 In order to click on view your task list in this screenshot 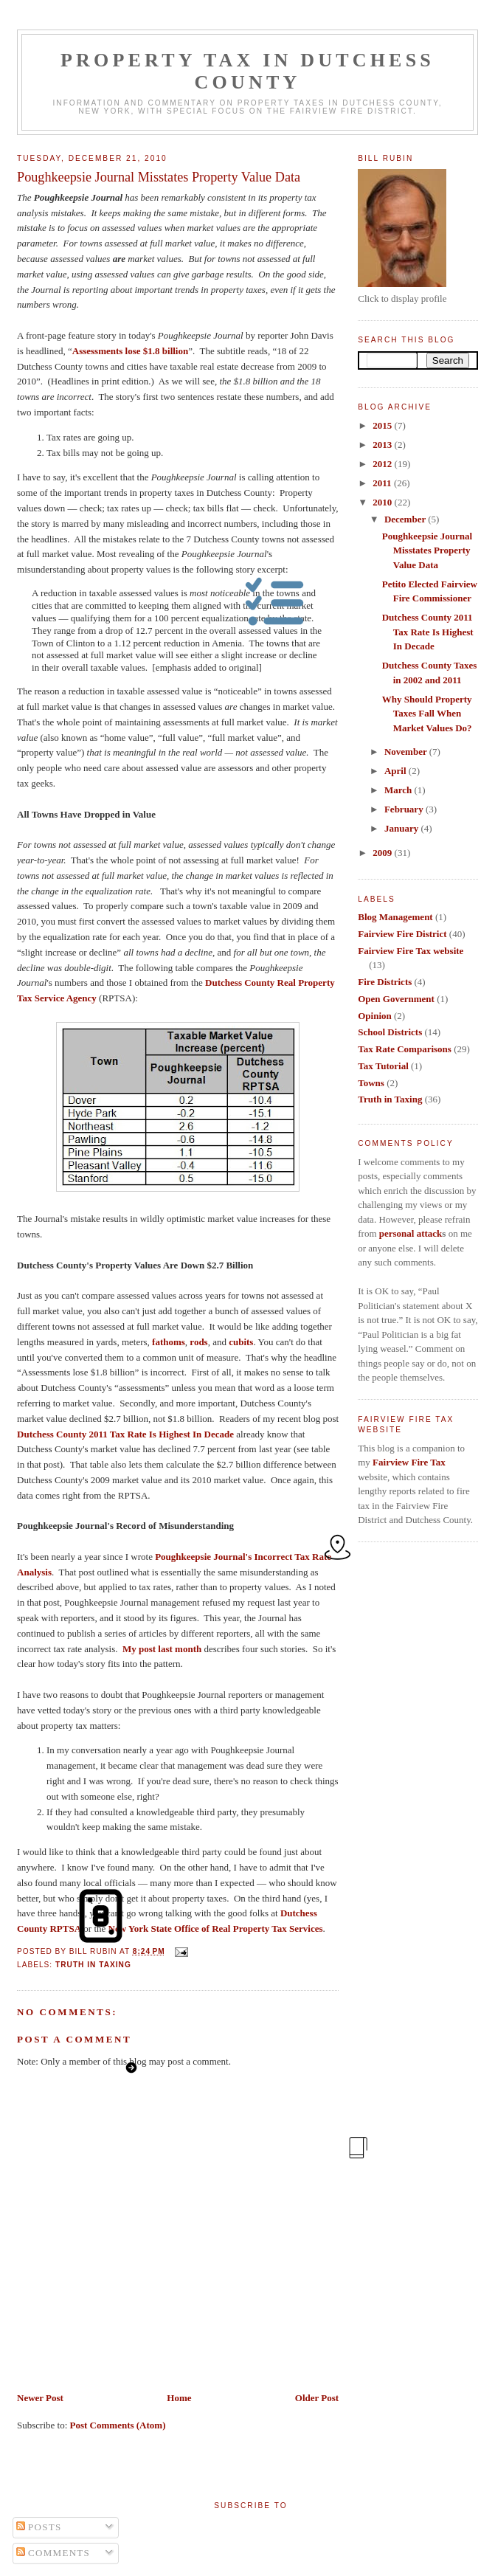, I will do `click(274, 603)`.